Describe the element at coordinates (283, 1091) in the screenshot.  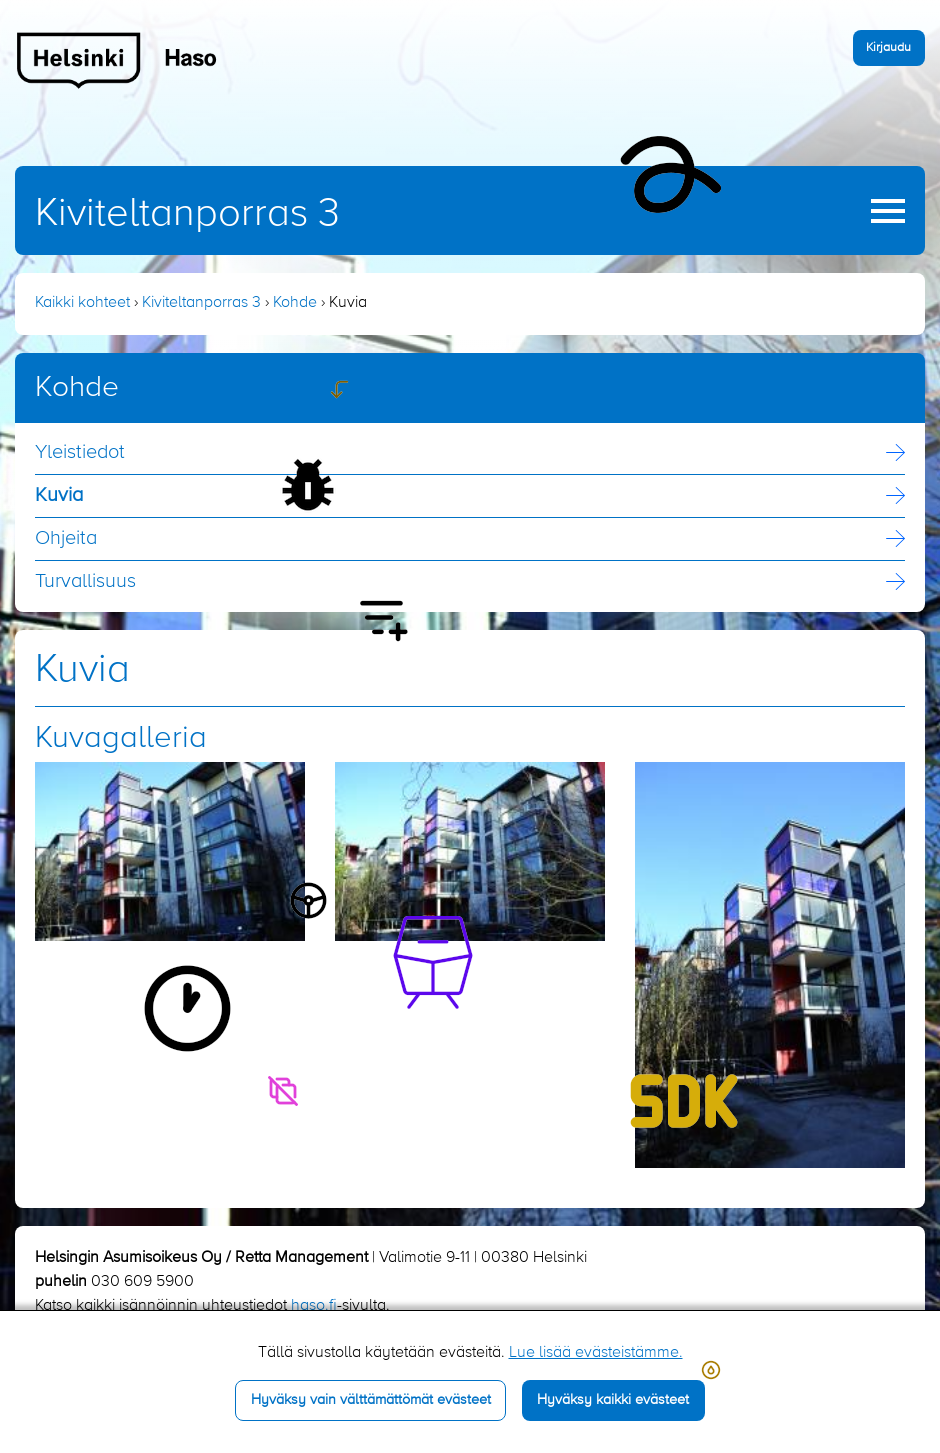
I see `copy function disabled or unavailable` at that location.